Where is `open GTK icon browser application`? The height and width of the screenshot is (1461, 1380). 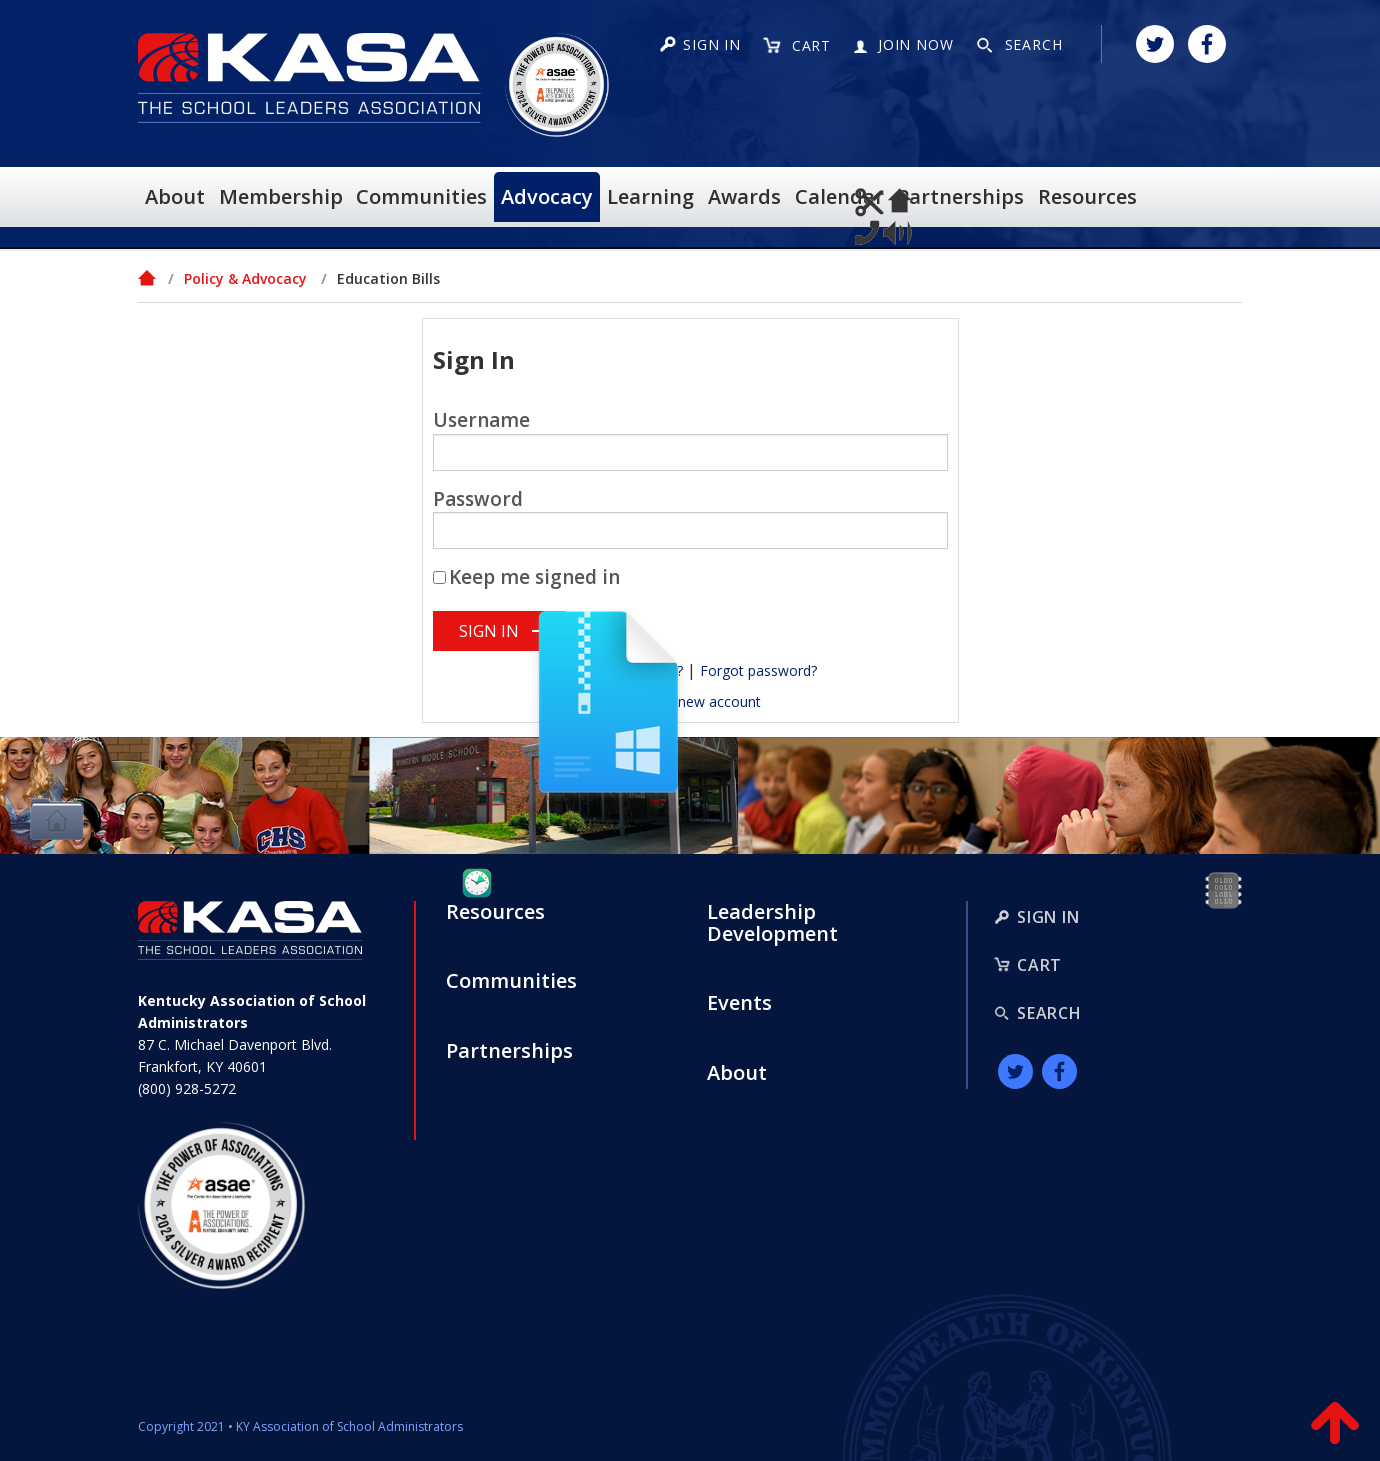 open GTK icon browser application is located at coordinates (883, 216).